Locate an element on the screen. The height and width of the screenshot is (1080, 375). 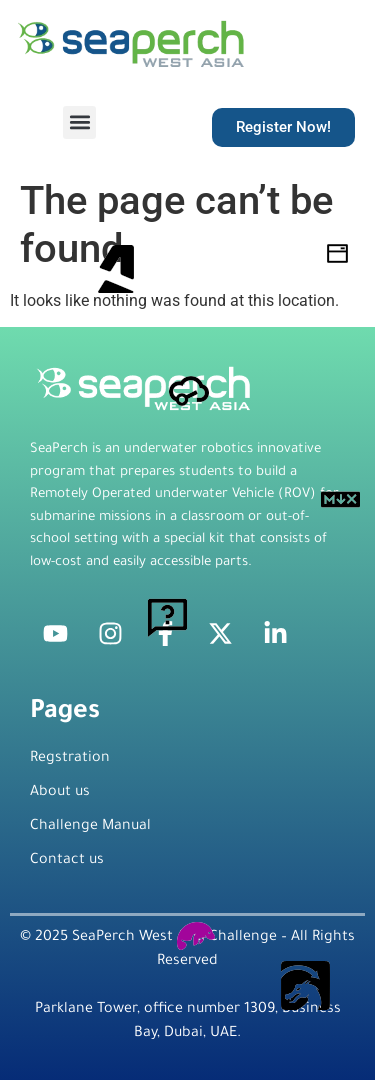
open a new browser window is located at coordinates (337, 253).